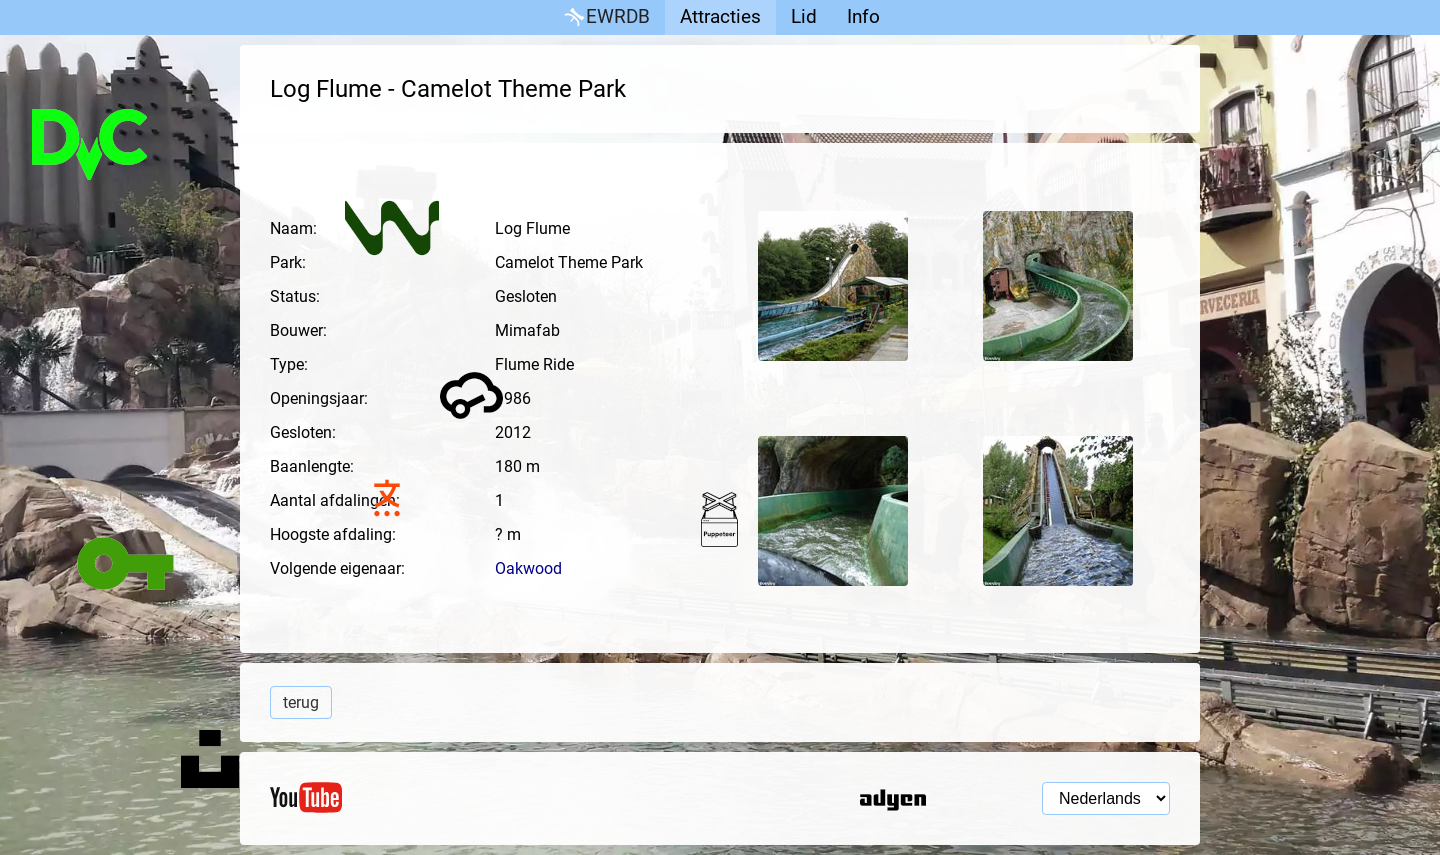 The width and height of the screenshot is (1440, 855). Describe the element at coordinates (719, 519) in the screenshot. I see `puppeteer browser automation library logo` at that location.